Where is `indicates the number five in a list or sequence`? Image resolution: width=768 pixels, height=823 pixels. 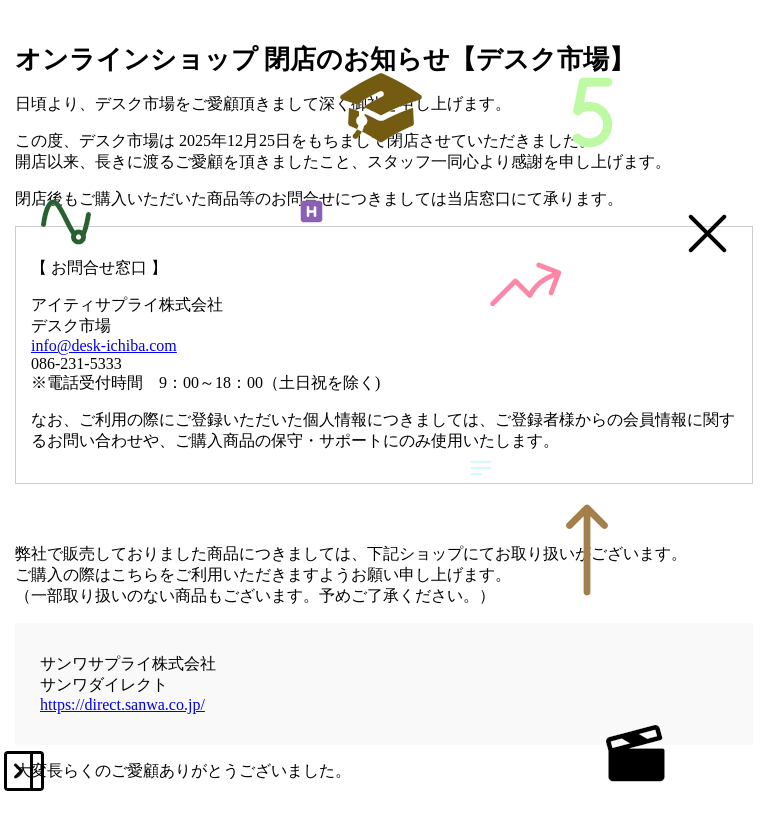
indicates the number five in a list or sequence is located at coordinates (592, 112).